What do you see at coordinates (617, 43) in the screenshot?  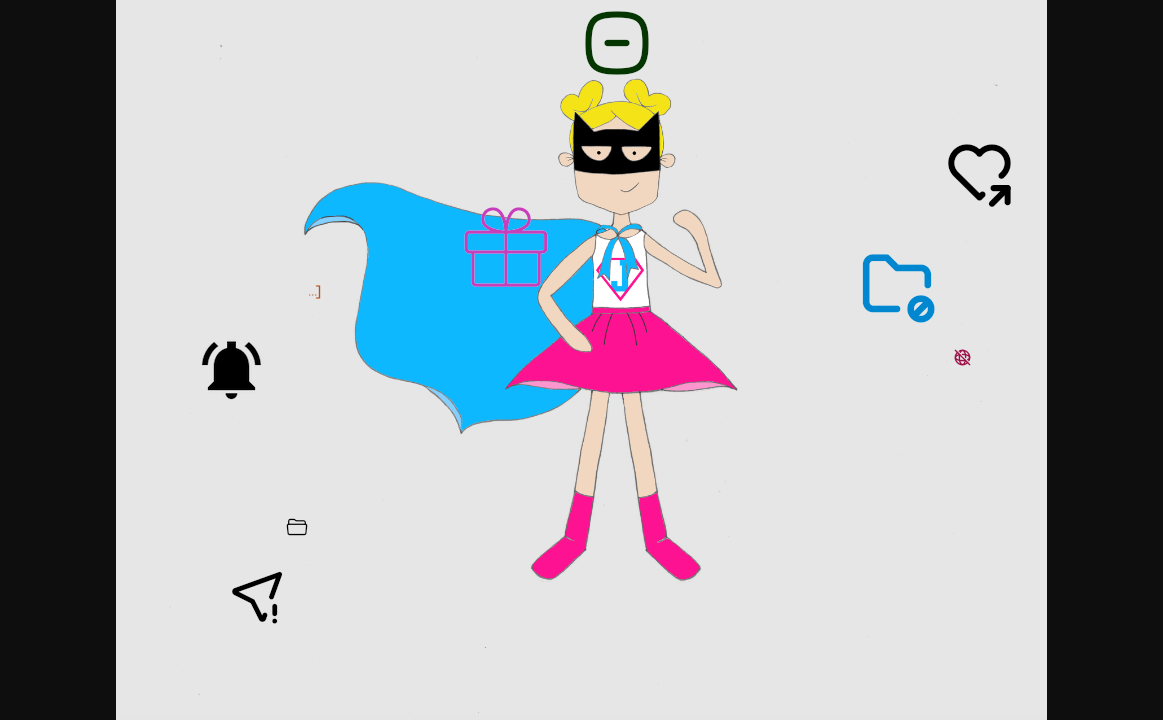 I see `remove an item from a list or collection` at bounding box center [617, 43].